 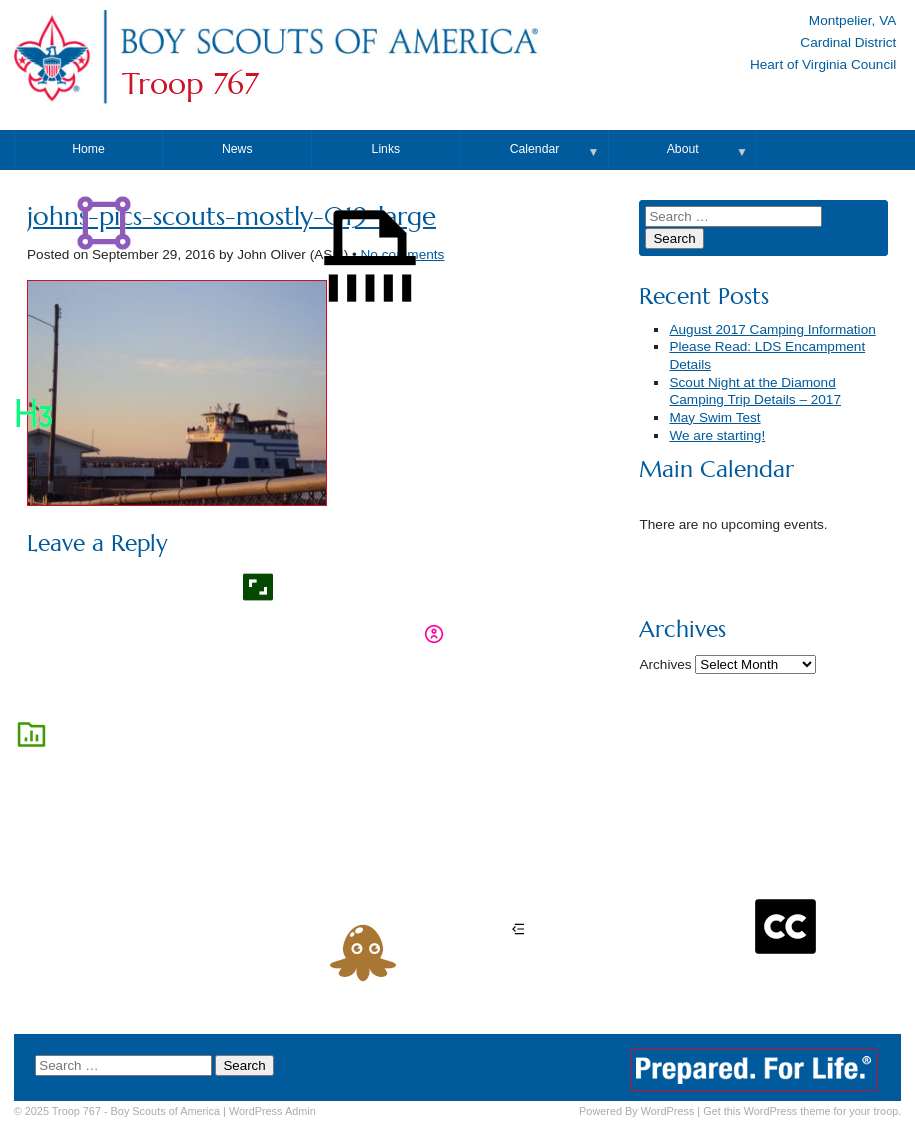 What do you see at coordinates (518, 929) in the screenshot?
I see `collapse the sidebar menu` at bounding box center [518, 929].